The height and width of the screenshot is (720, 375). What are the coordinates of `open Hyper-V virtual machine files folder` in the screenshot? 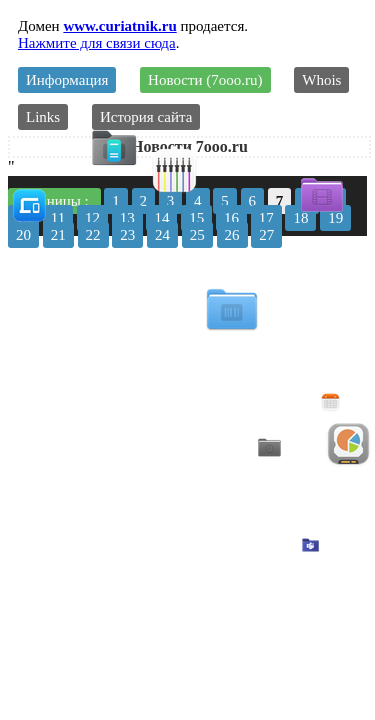 It's located at (114, 149).